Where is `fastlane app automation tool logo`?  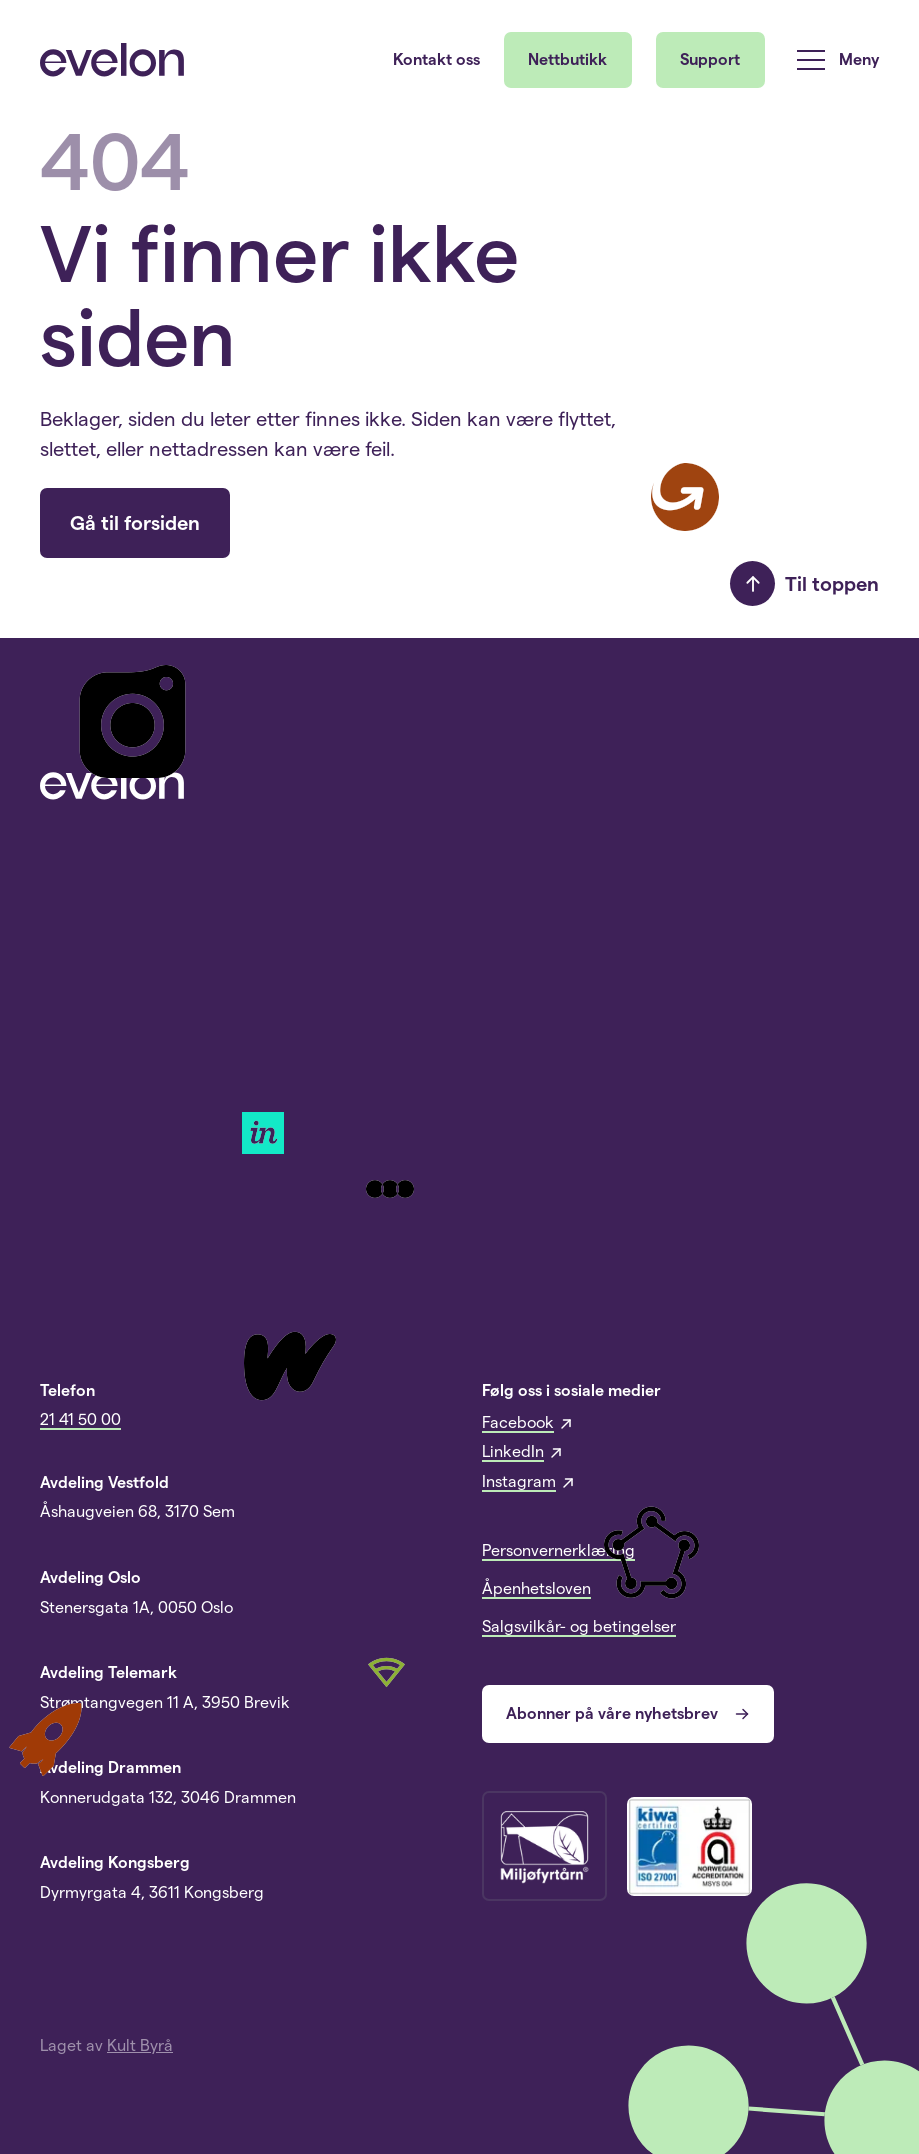 fastlane app automation tool logo is located at coordinates (651, 1552).